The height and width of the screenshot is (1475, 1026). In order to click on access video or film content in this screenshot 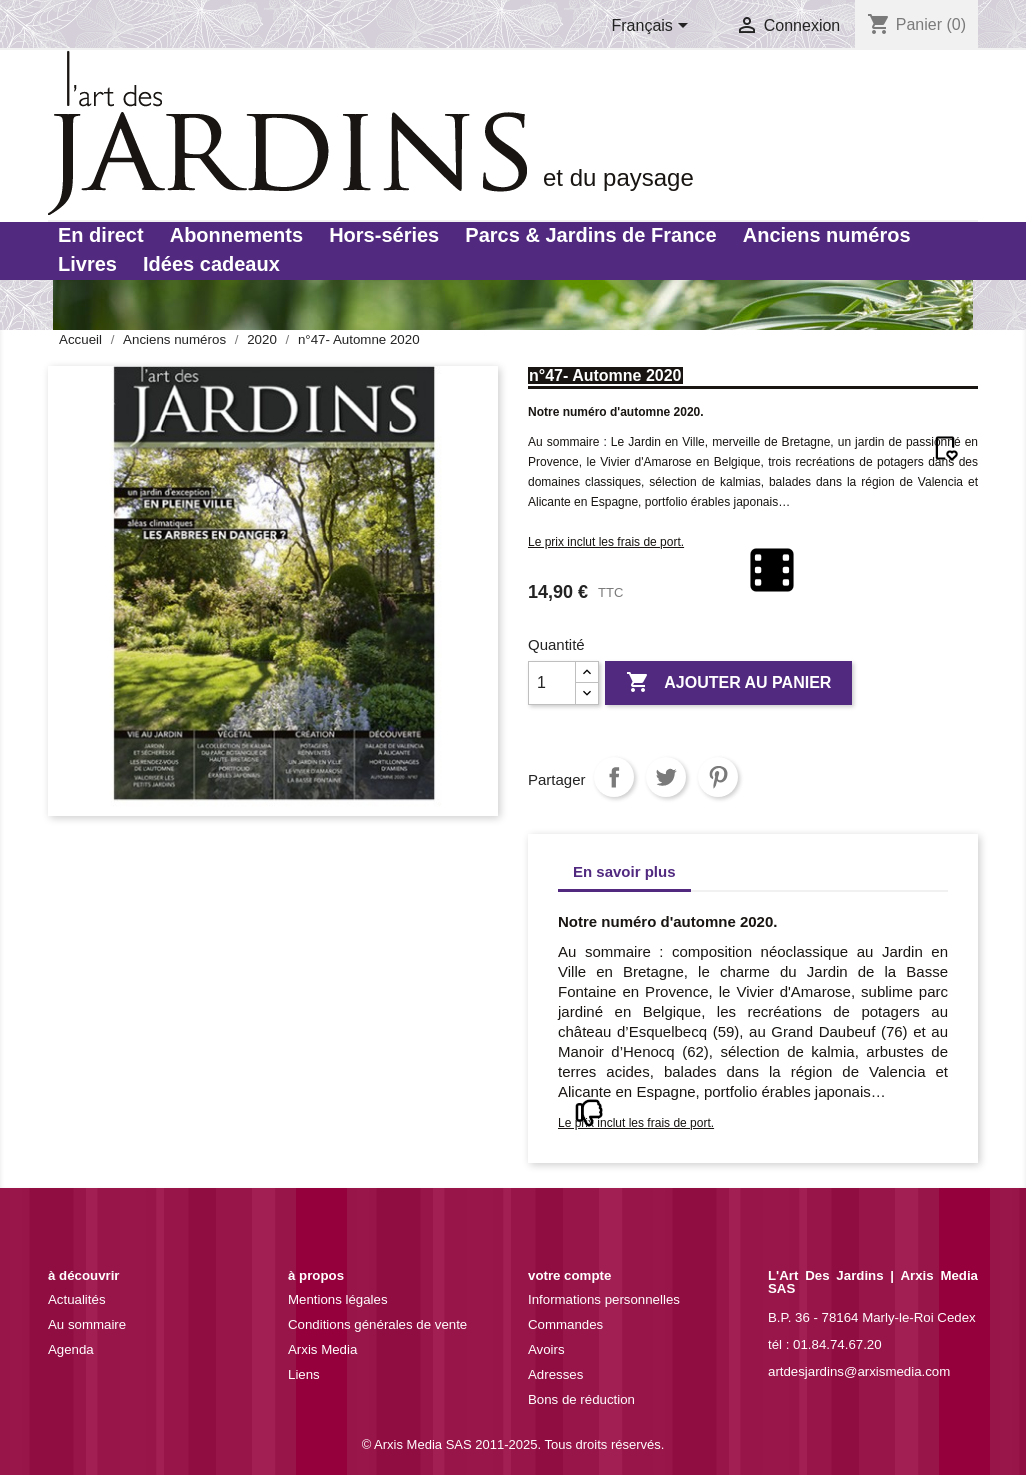, I will do `click(772, 570)`.